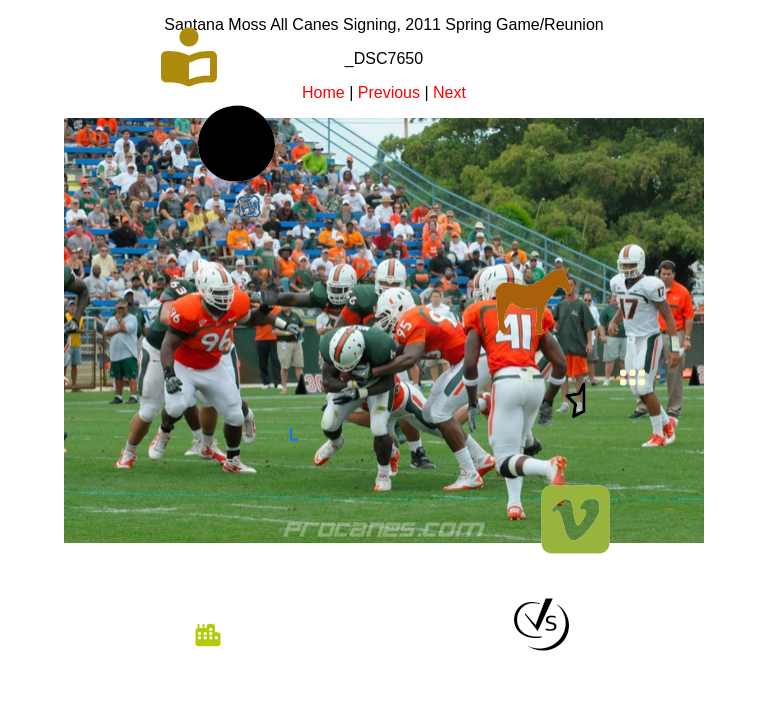 This screenshot has height=720, width=768. Describe the element at coordinates (189, 58) in the screenshot. I see `open reading mode` at that location.